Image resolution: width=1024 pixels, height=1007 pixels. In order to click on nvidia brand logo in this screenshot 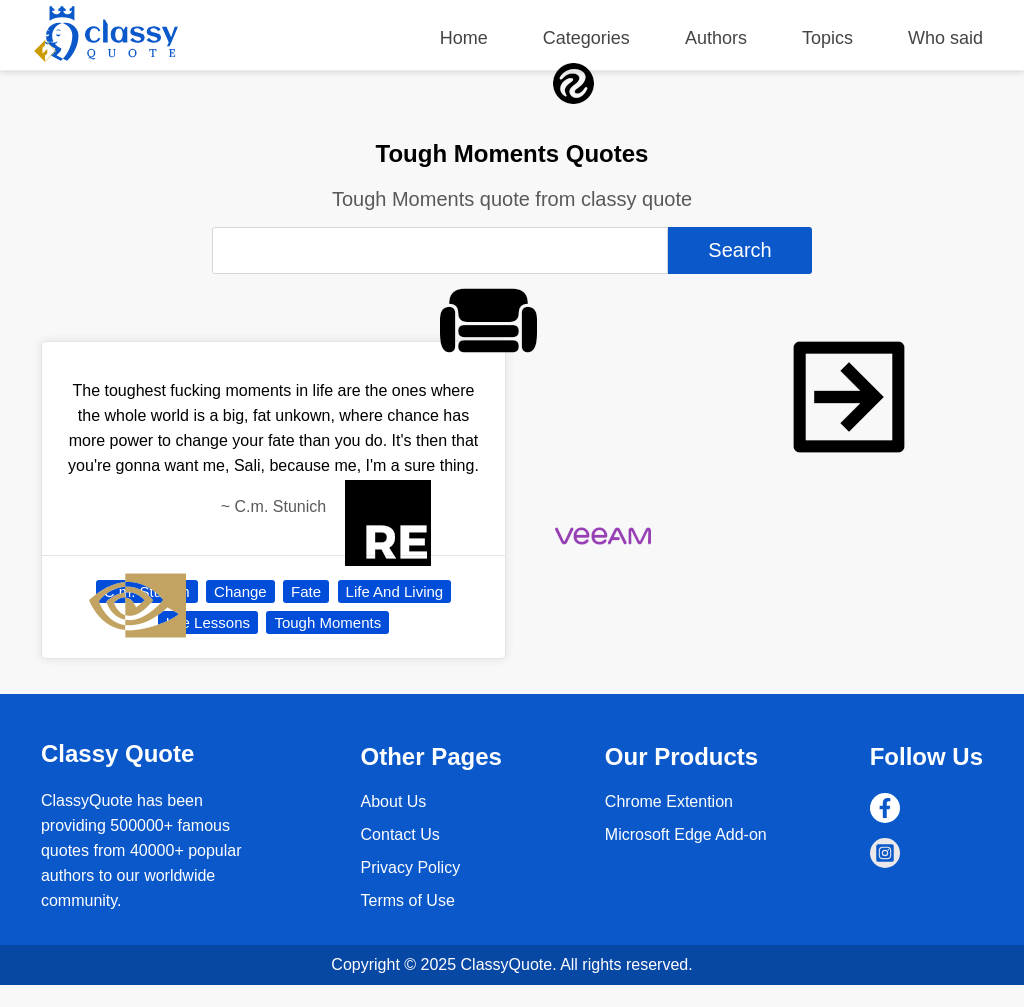, I will do `click(137, 605)`.